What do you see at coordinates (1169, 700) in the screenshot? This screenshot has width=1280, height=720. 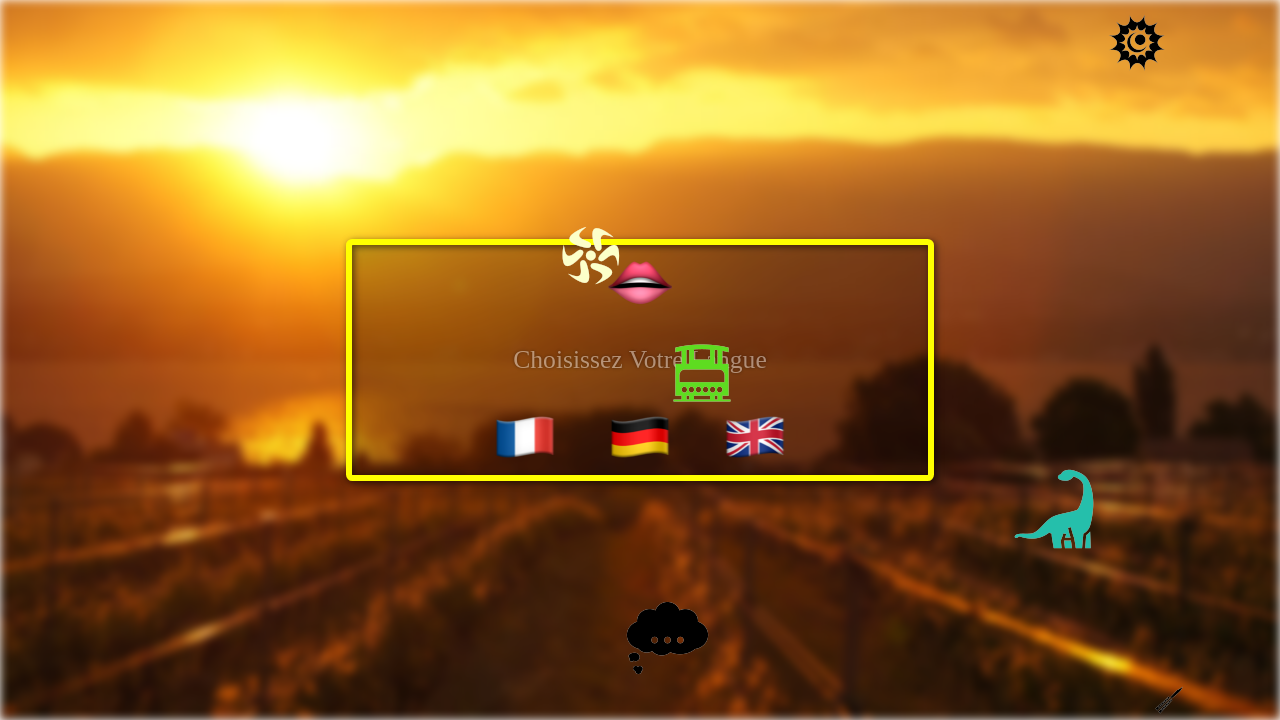 I see `select butterfly knife weapon in game inventory` at bounding box center [1169, 700].